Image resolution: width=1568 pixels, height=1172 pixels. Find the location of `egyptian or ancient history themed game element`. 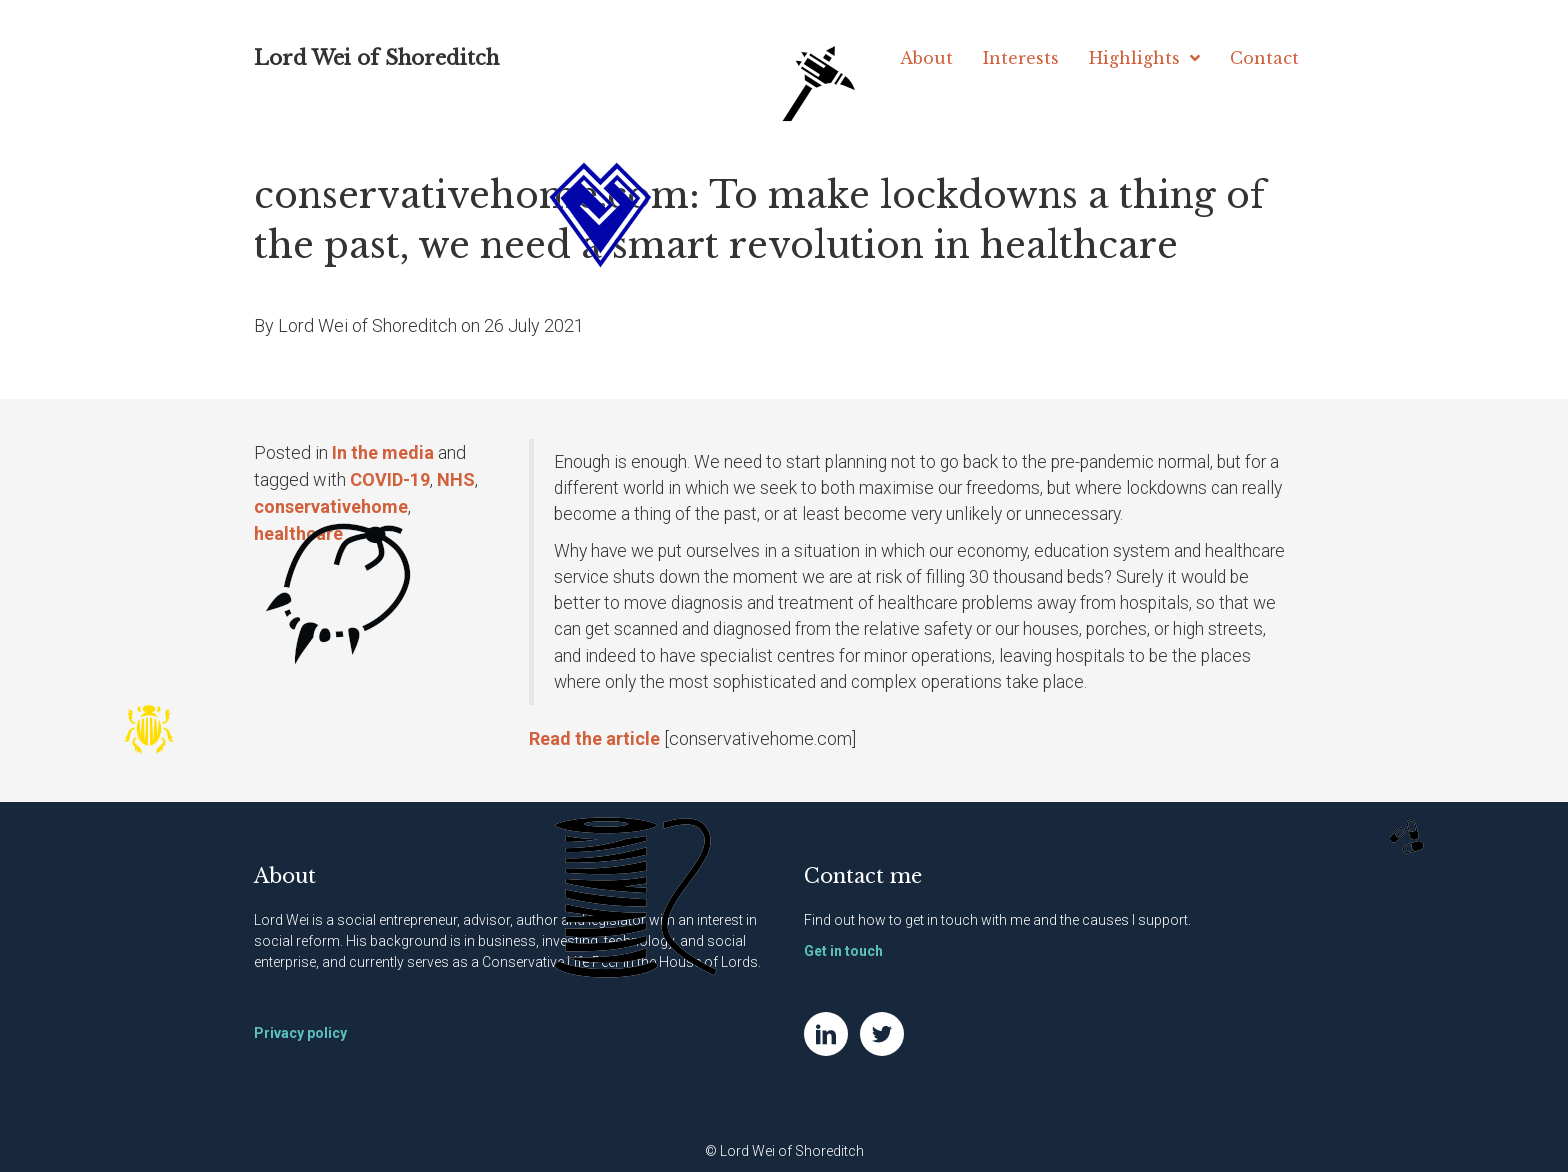

egyptian or ancient history themed game element is located at coordinates (149, 730).